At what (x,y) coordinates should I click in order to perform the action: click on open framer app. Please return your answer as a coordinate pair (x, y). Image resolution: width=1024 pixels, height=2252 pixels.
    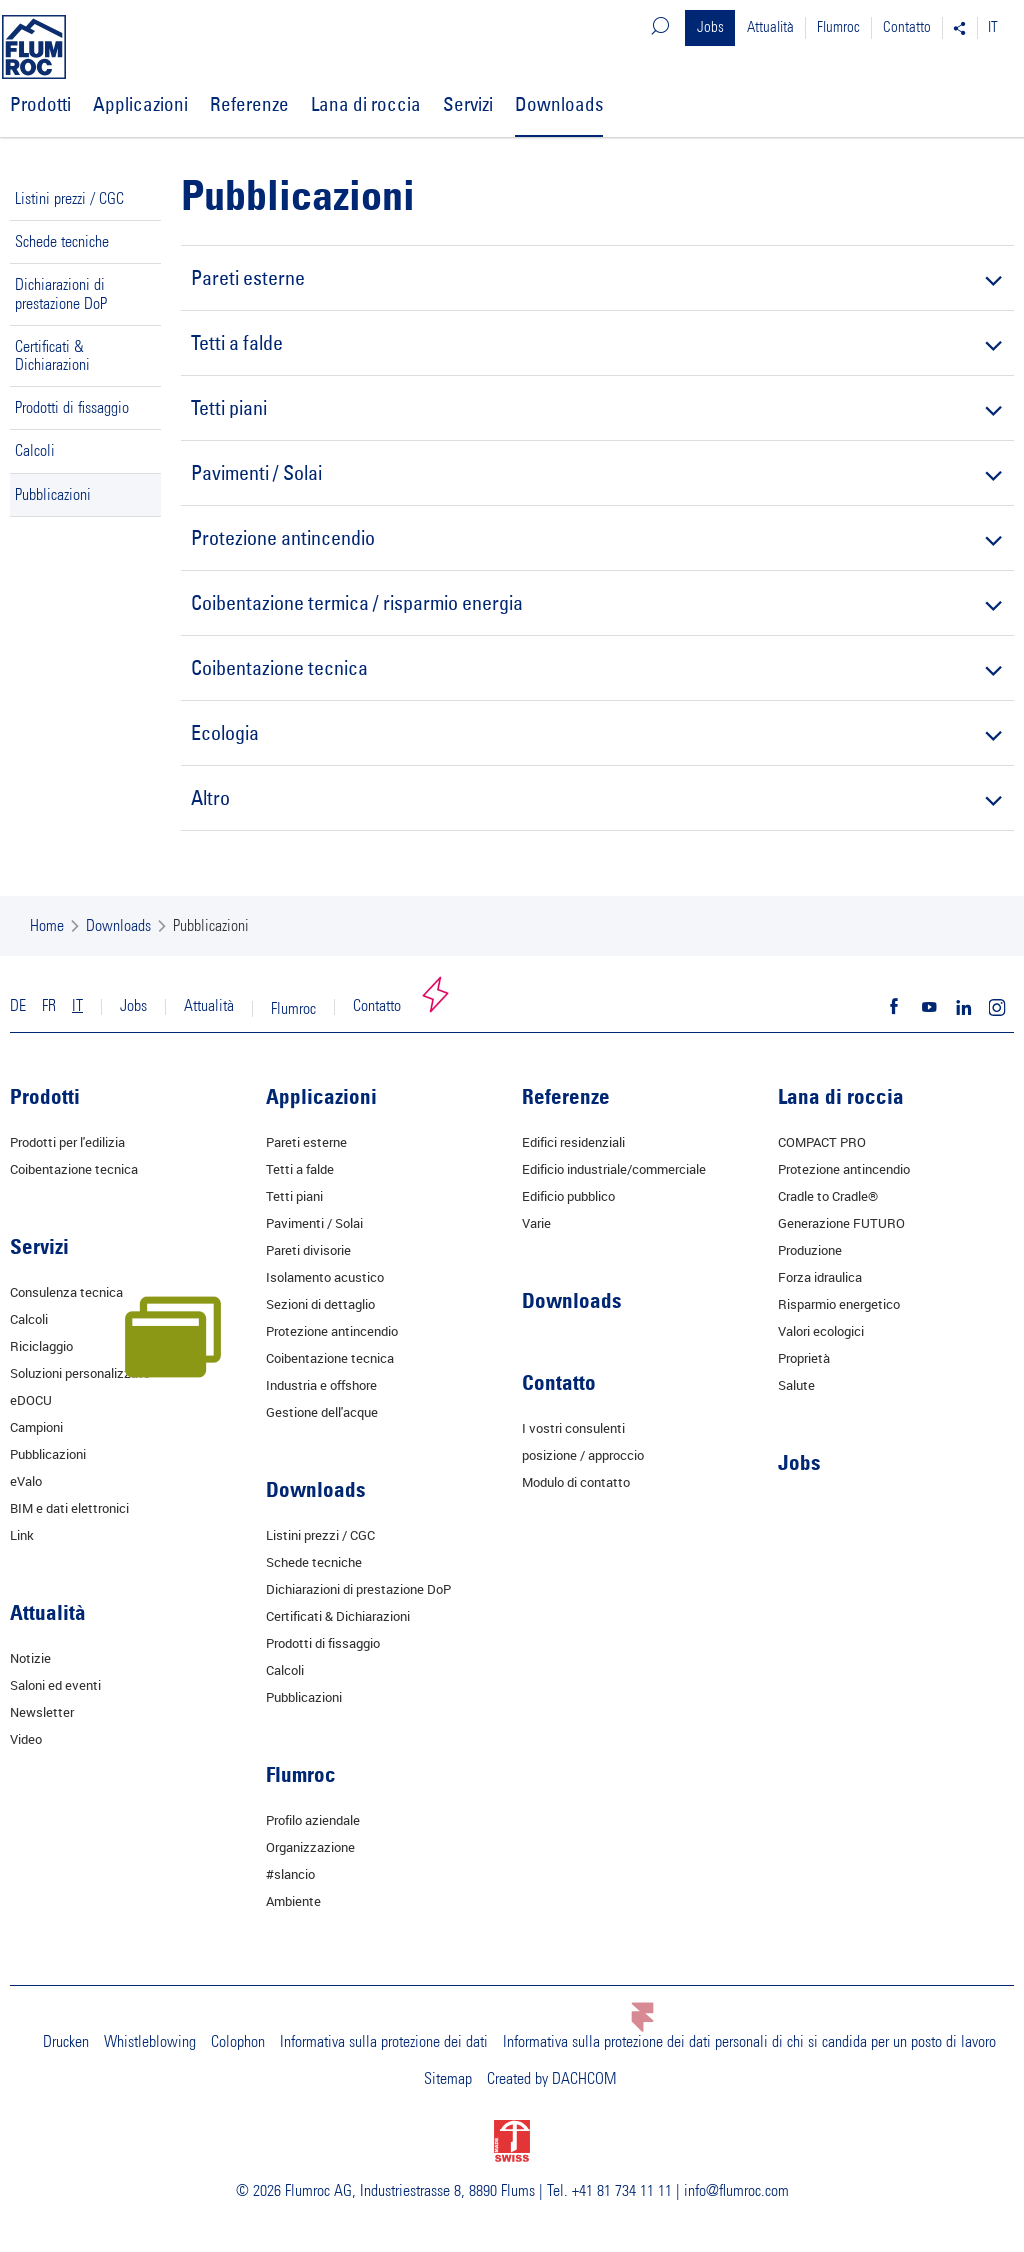
    Looking at the image, I should click on (642, 2015).